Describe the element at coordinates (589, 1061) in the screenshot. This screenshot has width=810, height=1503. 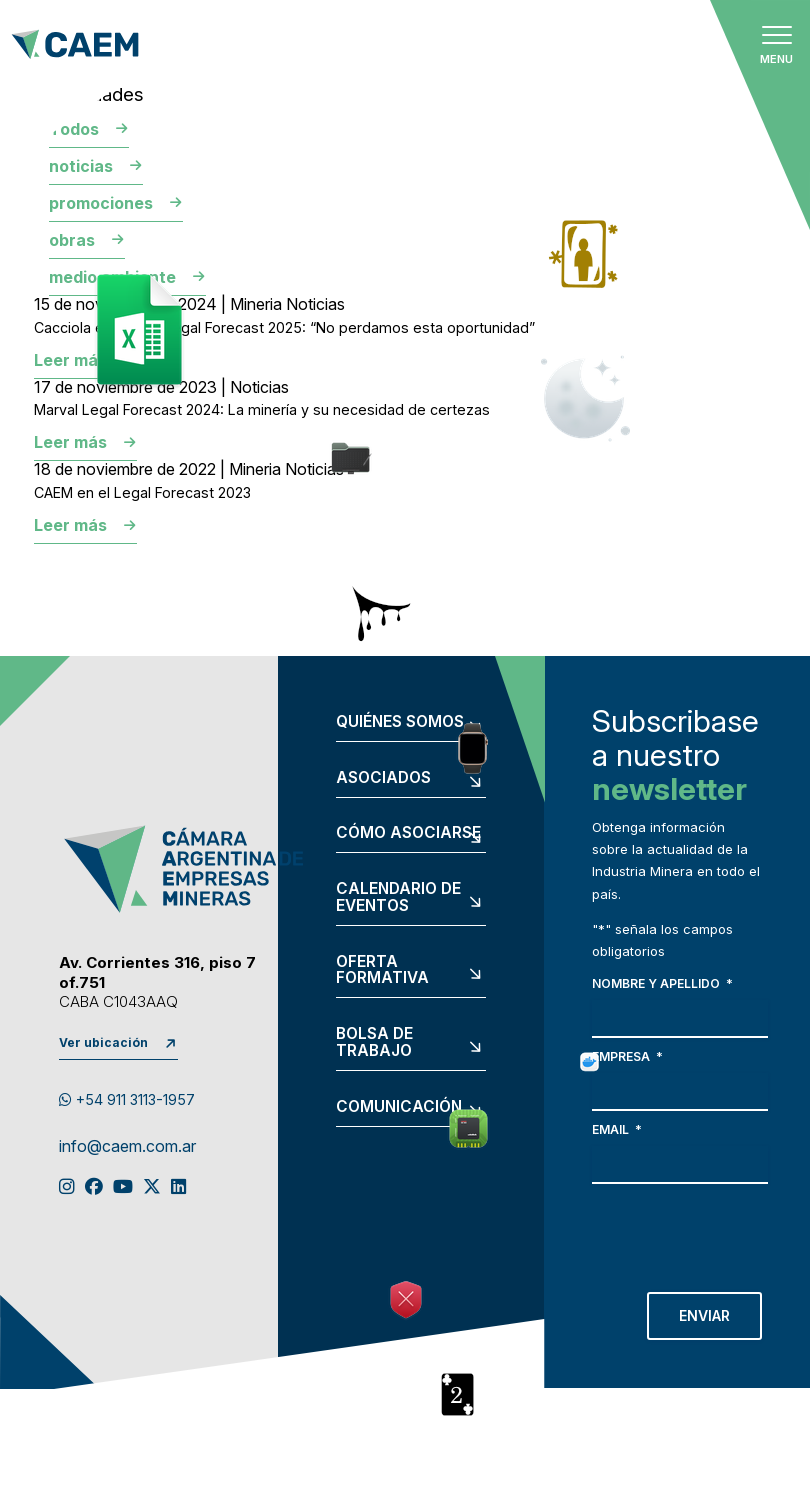
I see `open whaler docker container management app` at that location.